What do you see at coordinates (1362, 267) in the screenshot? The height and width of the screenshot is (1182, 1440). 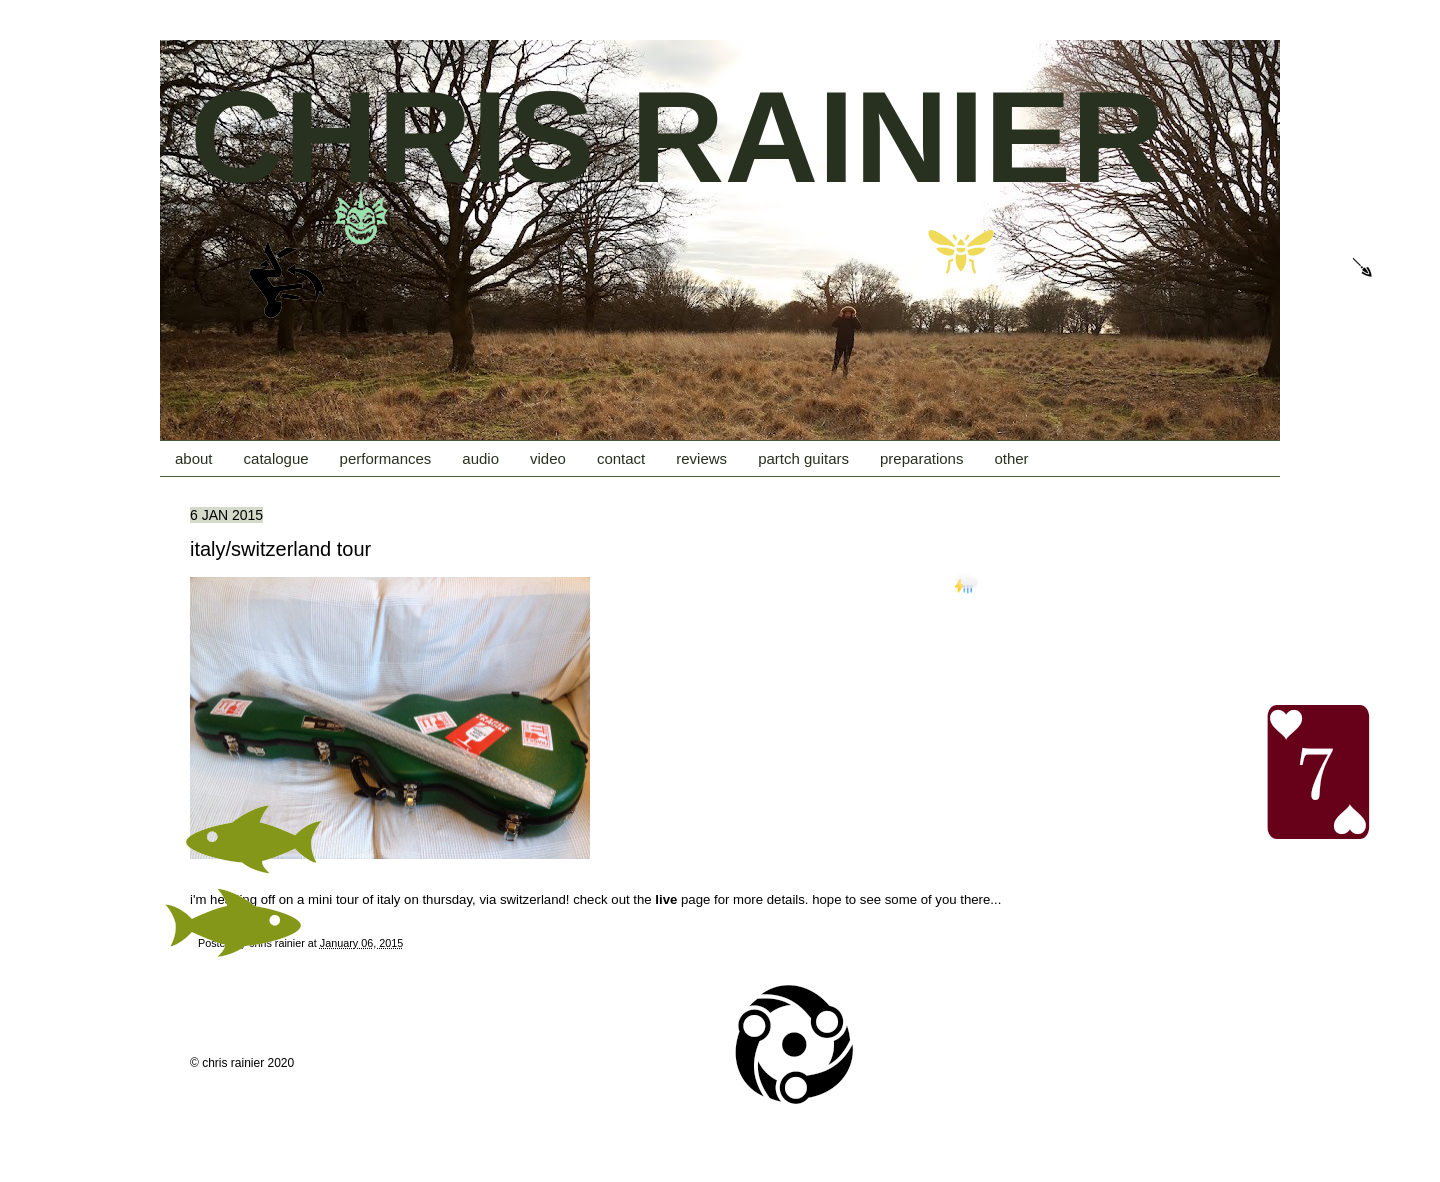 I see `equip arrow ammunition` at bounding box center [1362, 267].